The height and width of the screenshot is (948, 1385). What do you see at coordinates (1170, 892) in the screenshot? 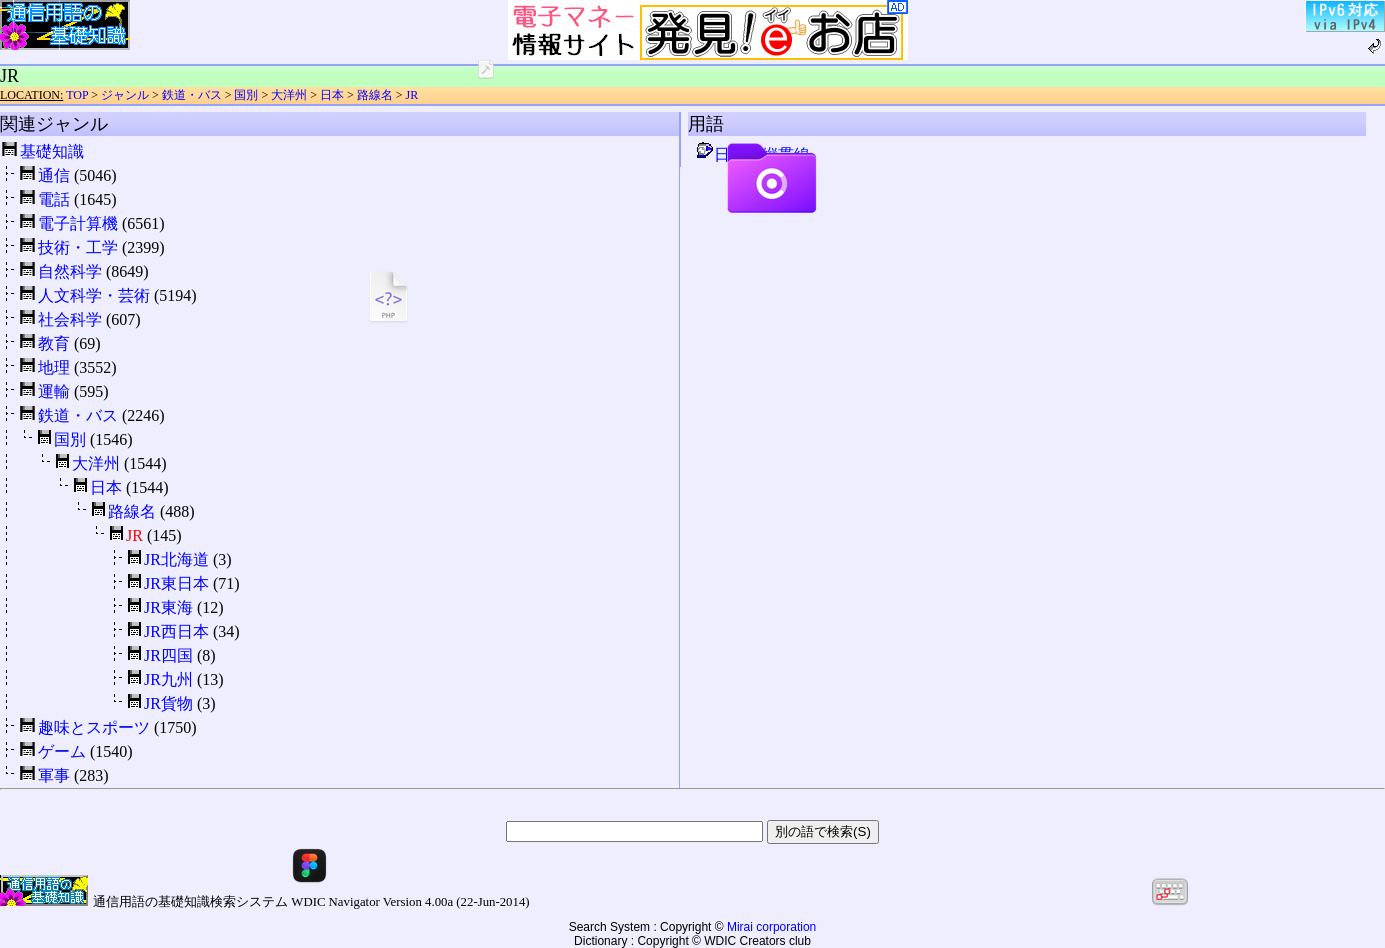
I see `configure keyboard shortcuts` at bounding box center [1170, 892].